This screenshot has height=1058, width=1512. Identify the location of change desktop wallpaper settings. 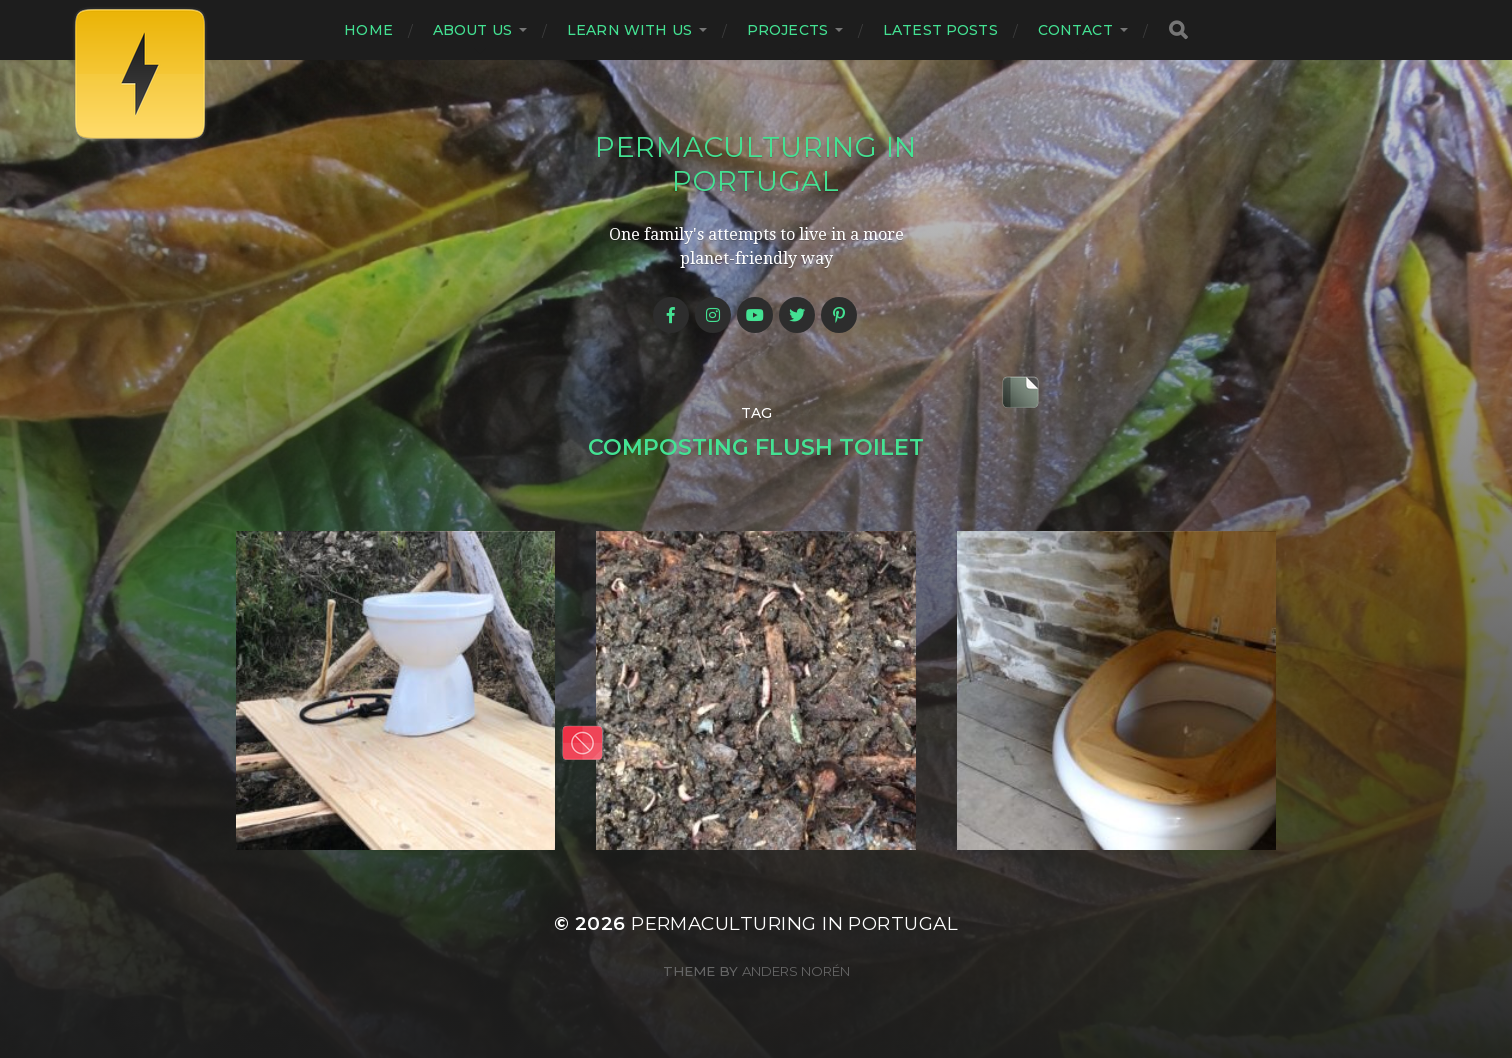
(1020, 391).